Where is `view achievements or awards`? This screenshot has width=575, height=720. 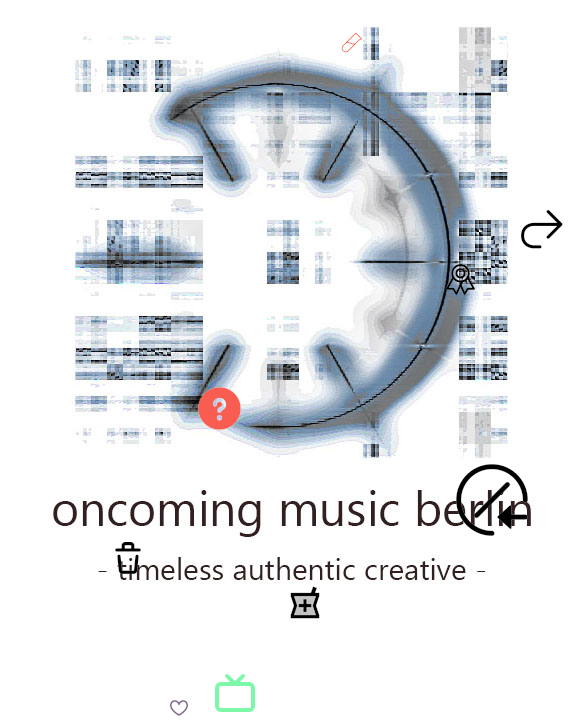
view achievements or awards is located at coordinates (460, 279).